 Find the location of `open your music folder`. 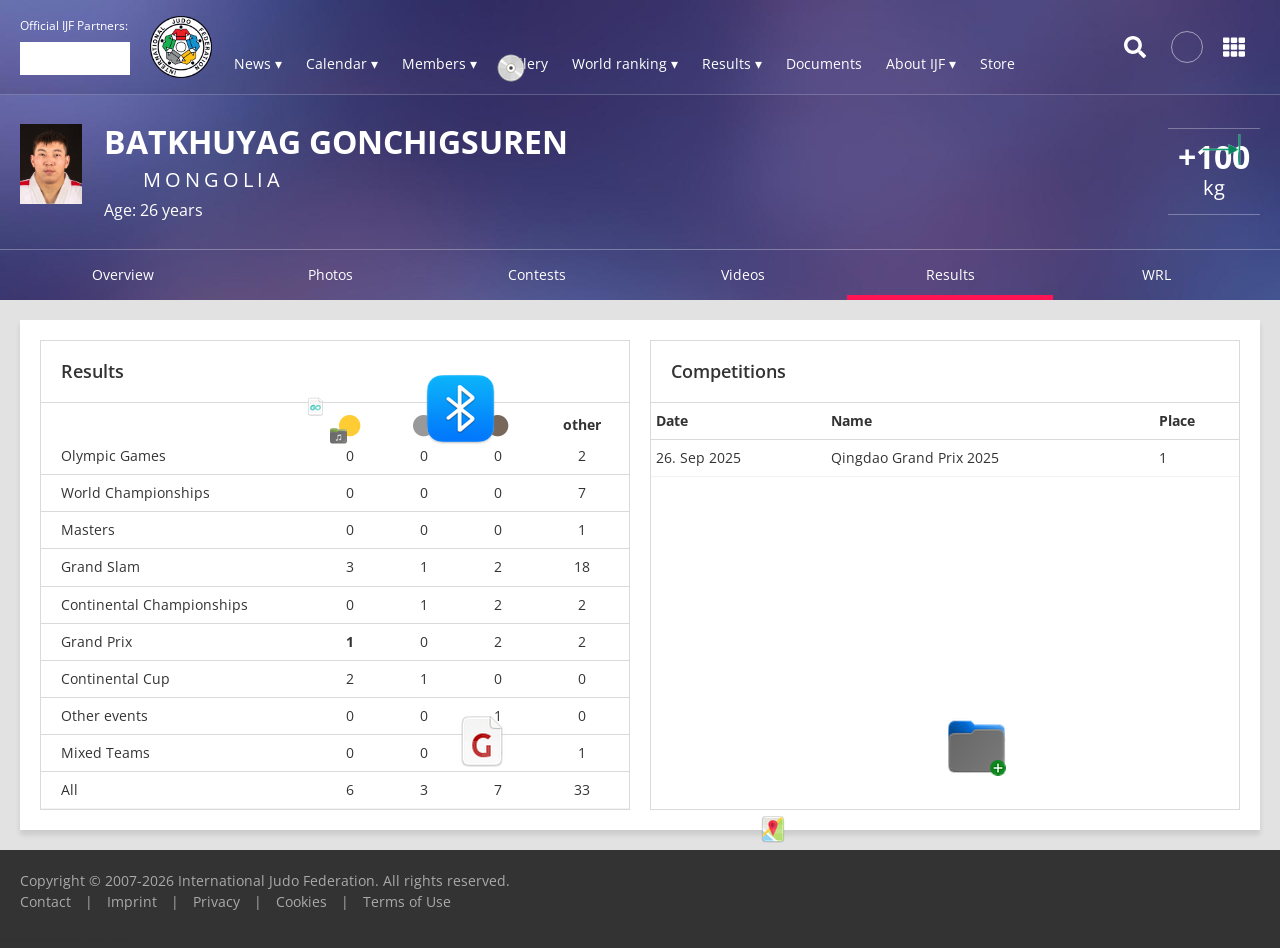

open your music folder is located at coordinates (338, 435).